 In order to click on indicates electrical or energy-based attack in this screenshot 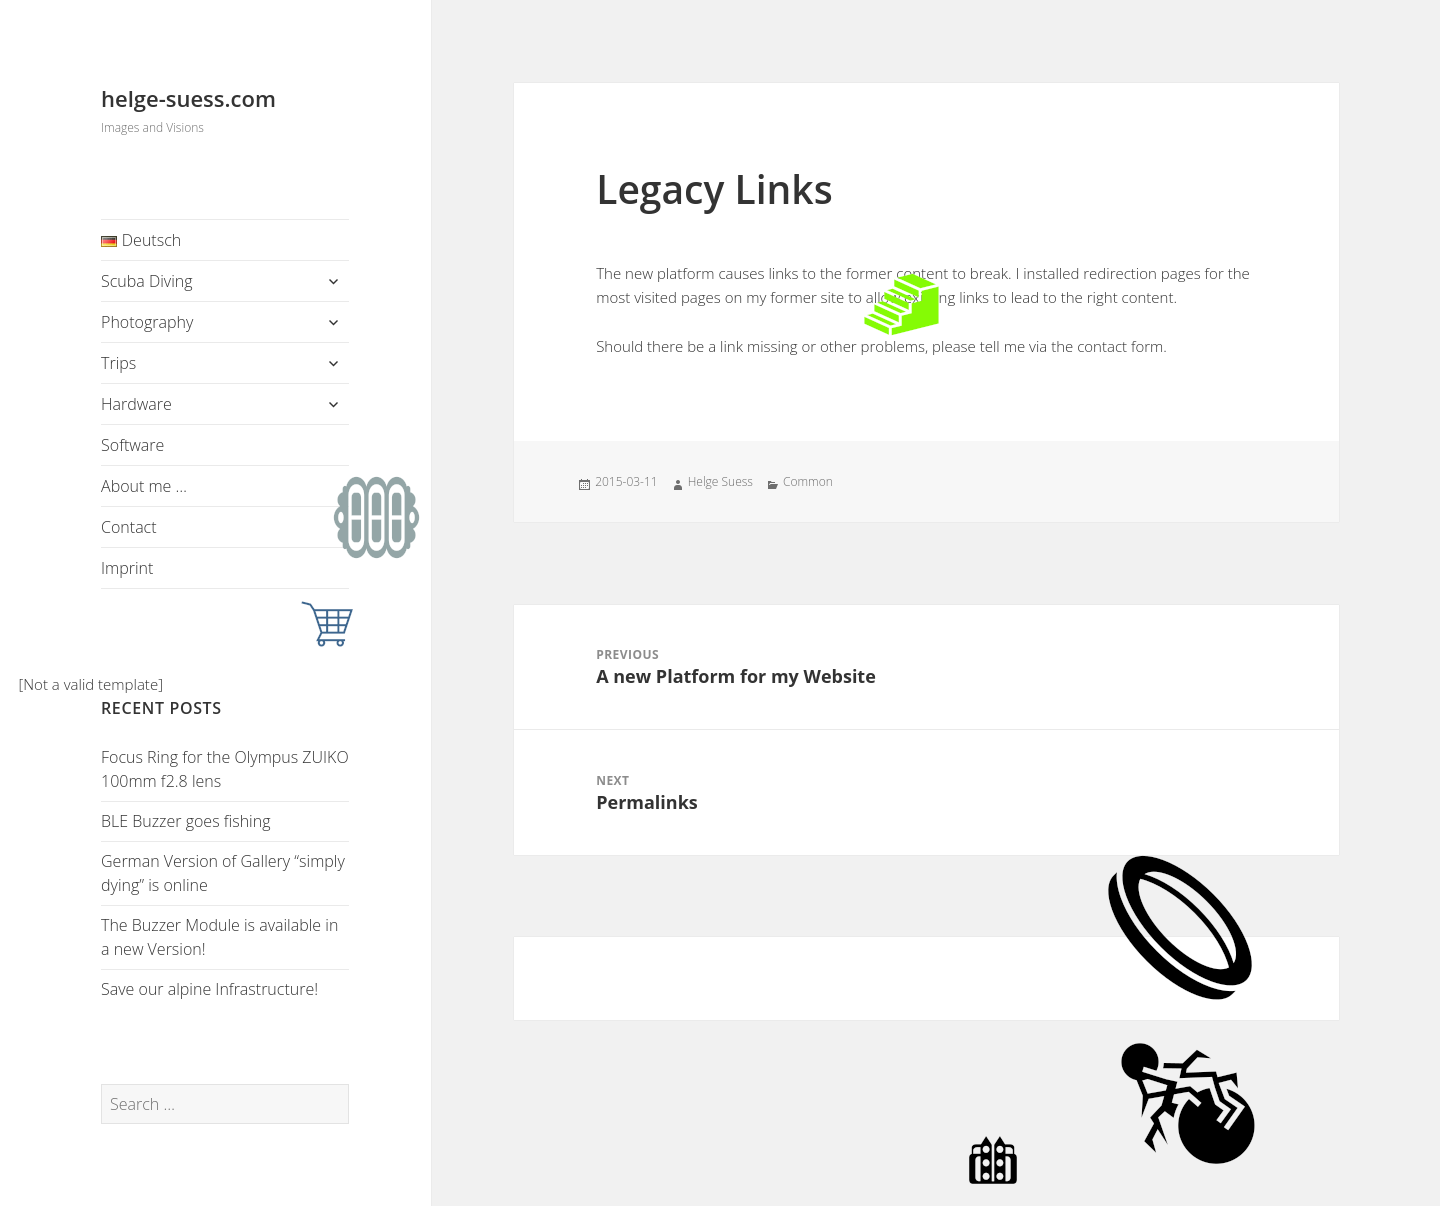, I will do `click(1188, 1103)`.